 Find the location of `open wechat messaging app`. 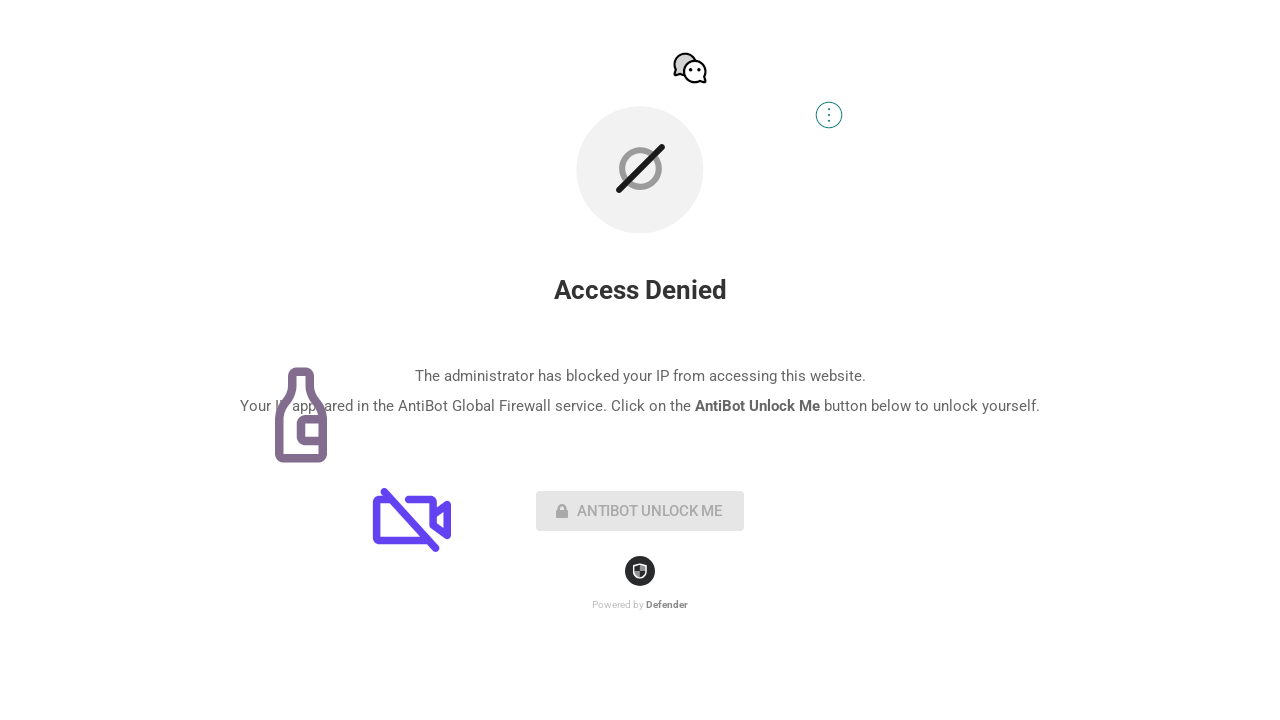

open wechat messaging app is located at coordinates (690, 68).